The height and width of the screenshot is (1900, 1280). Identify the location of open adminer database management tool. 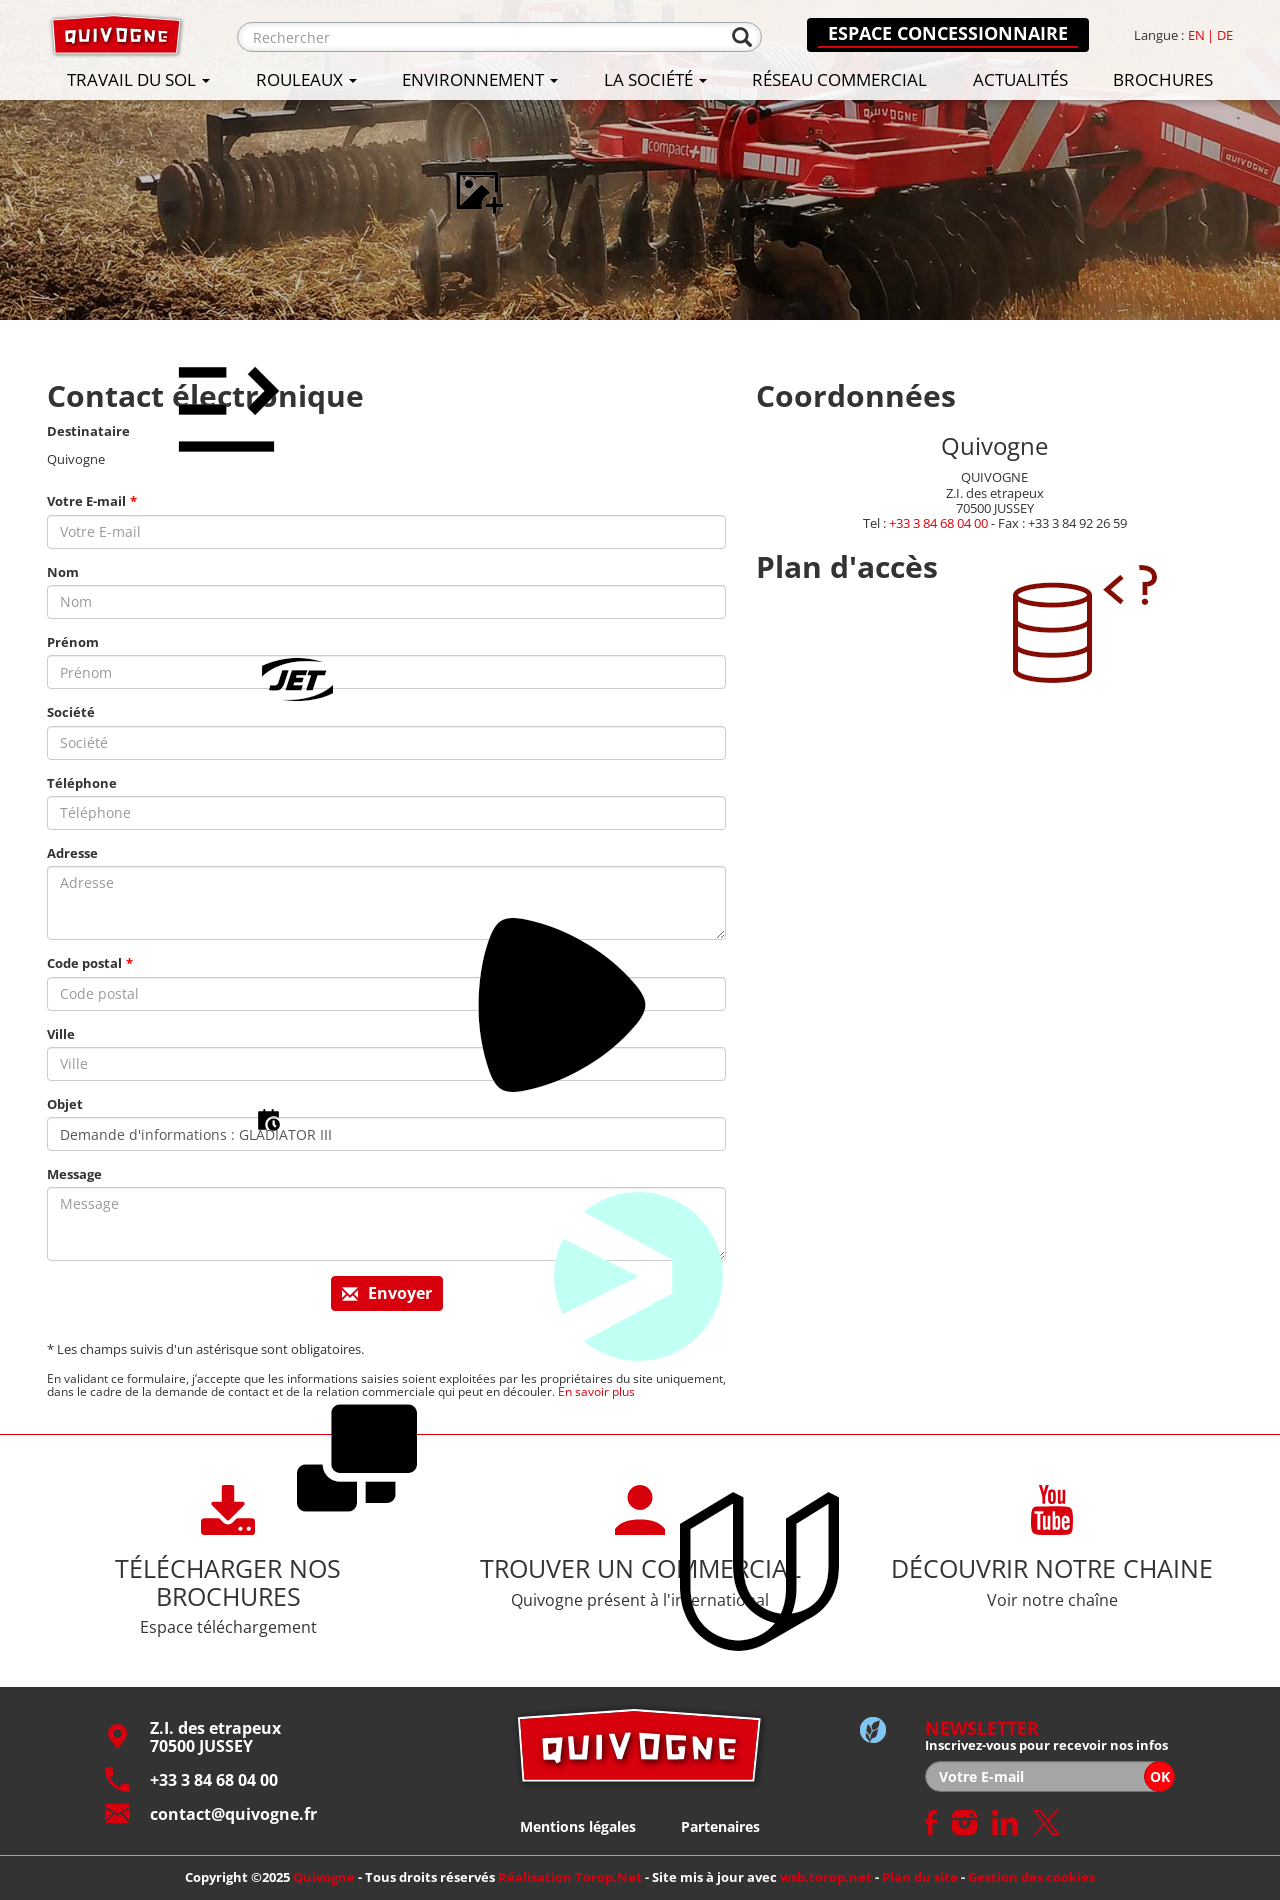
(1085, 624).